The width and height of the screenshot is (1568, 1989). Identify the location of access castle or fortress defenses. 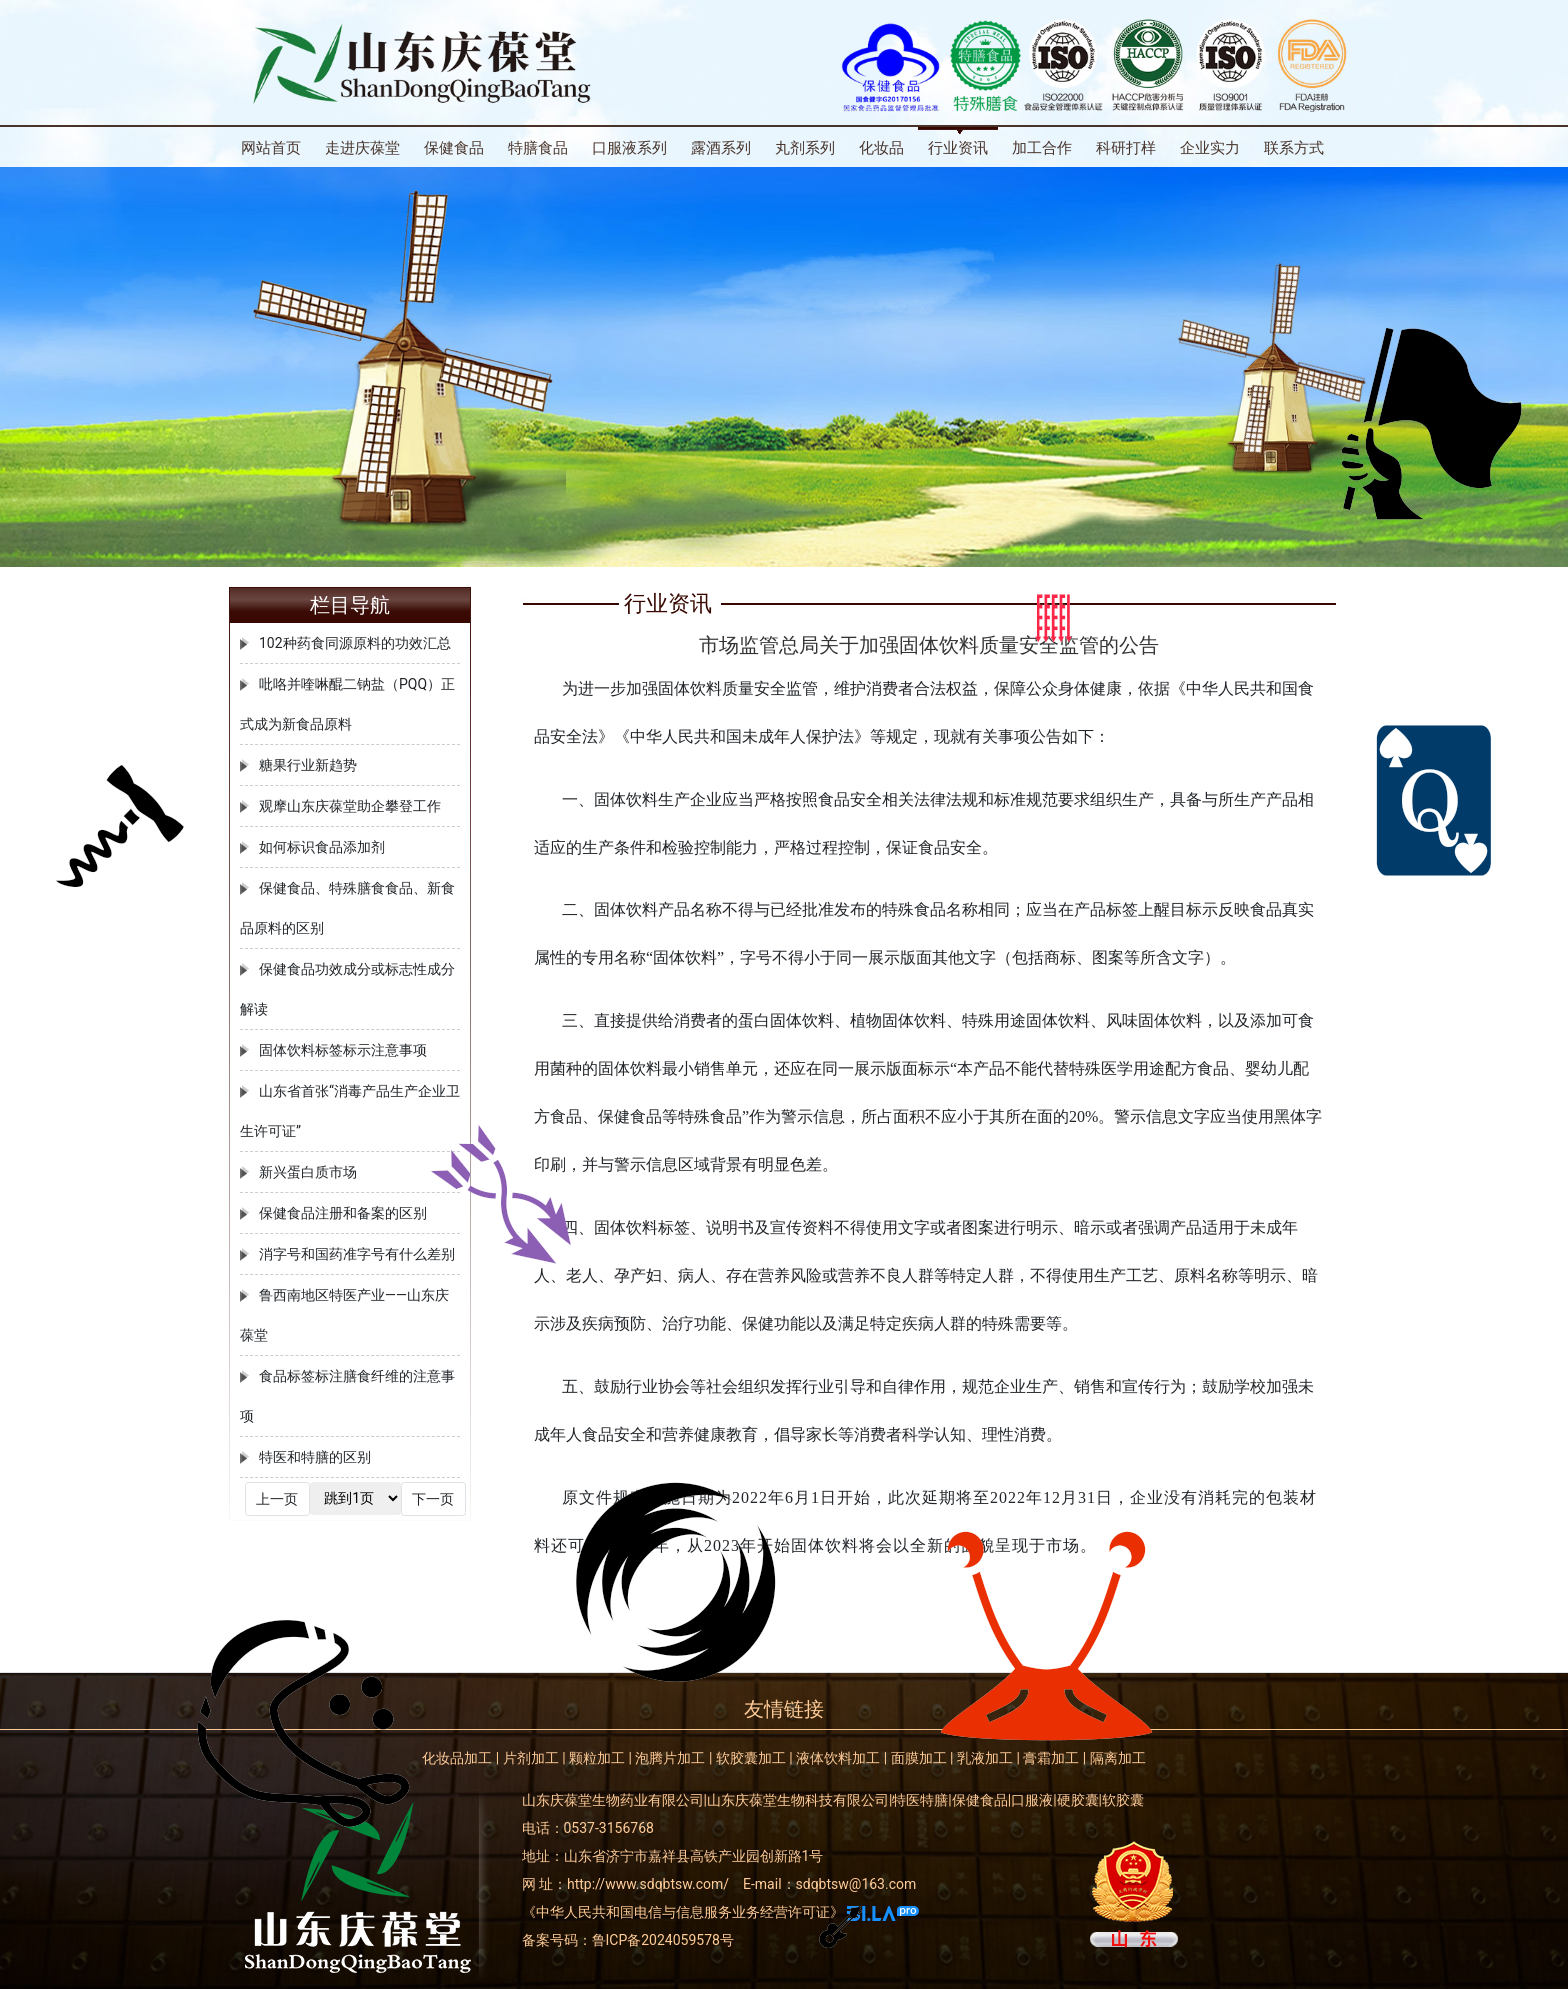
(1053, 618).